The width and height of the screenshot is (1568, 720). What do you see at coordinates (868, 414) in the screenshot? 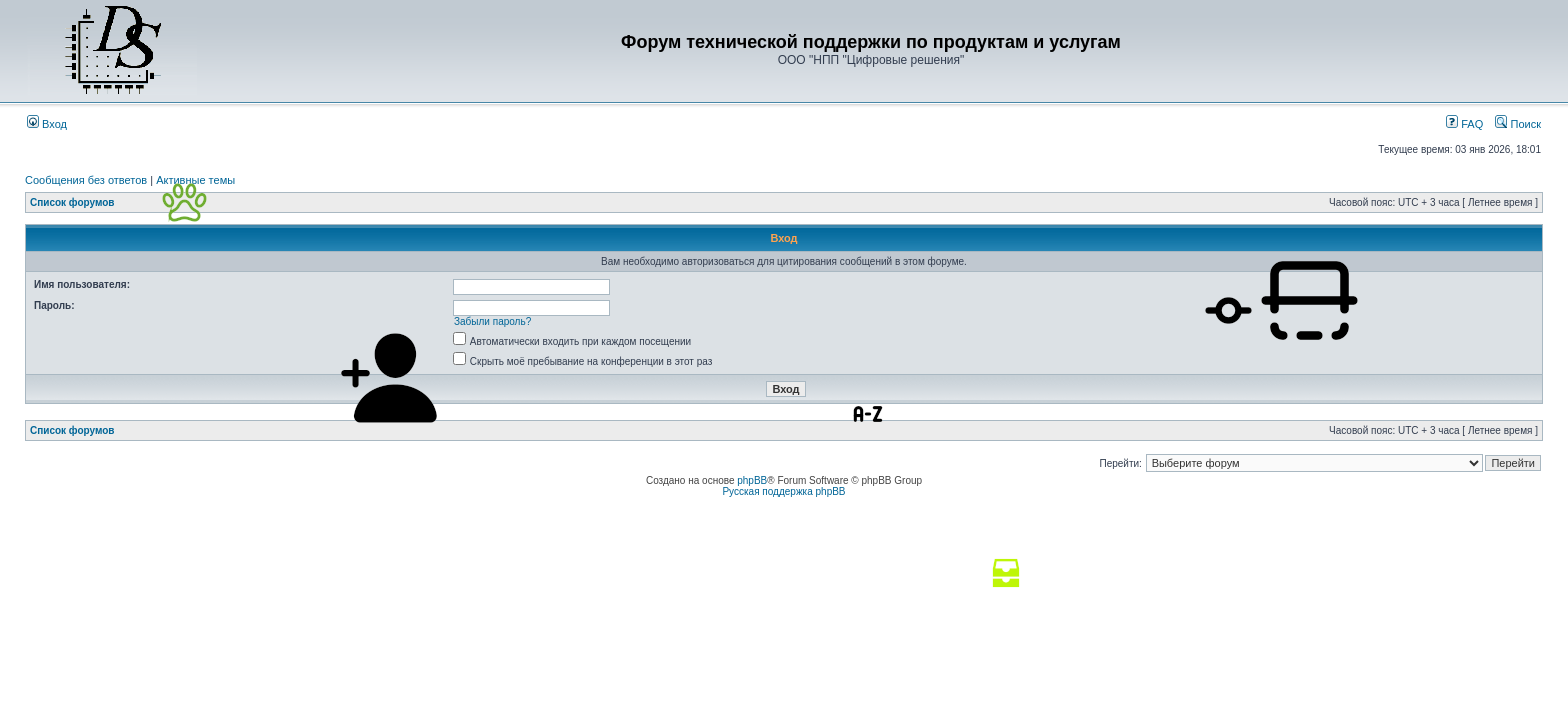
I see `sort items alphabetically from A to Z` at bounding box center [868, 414].